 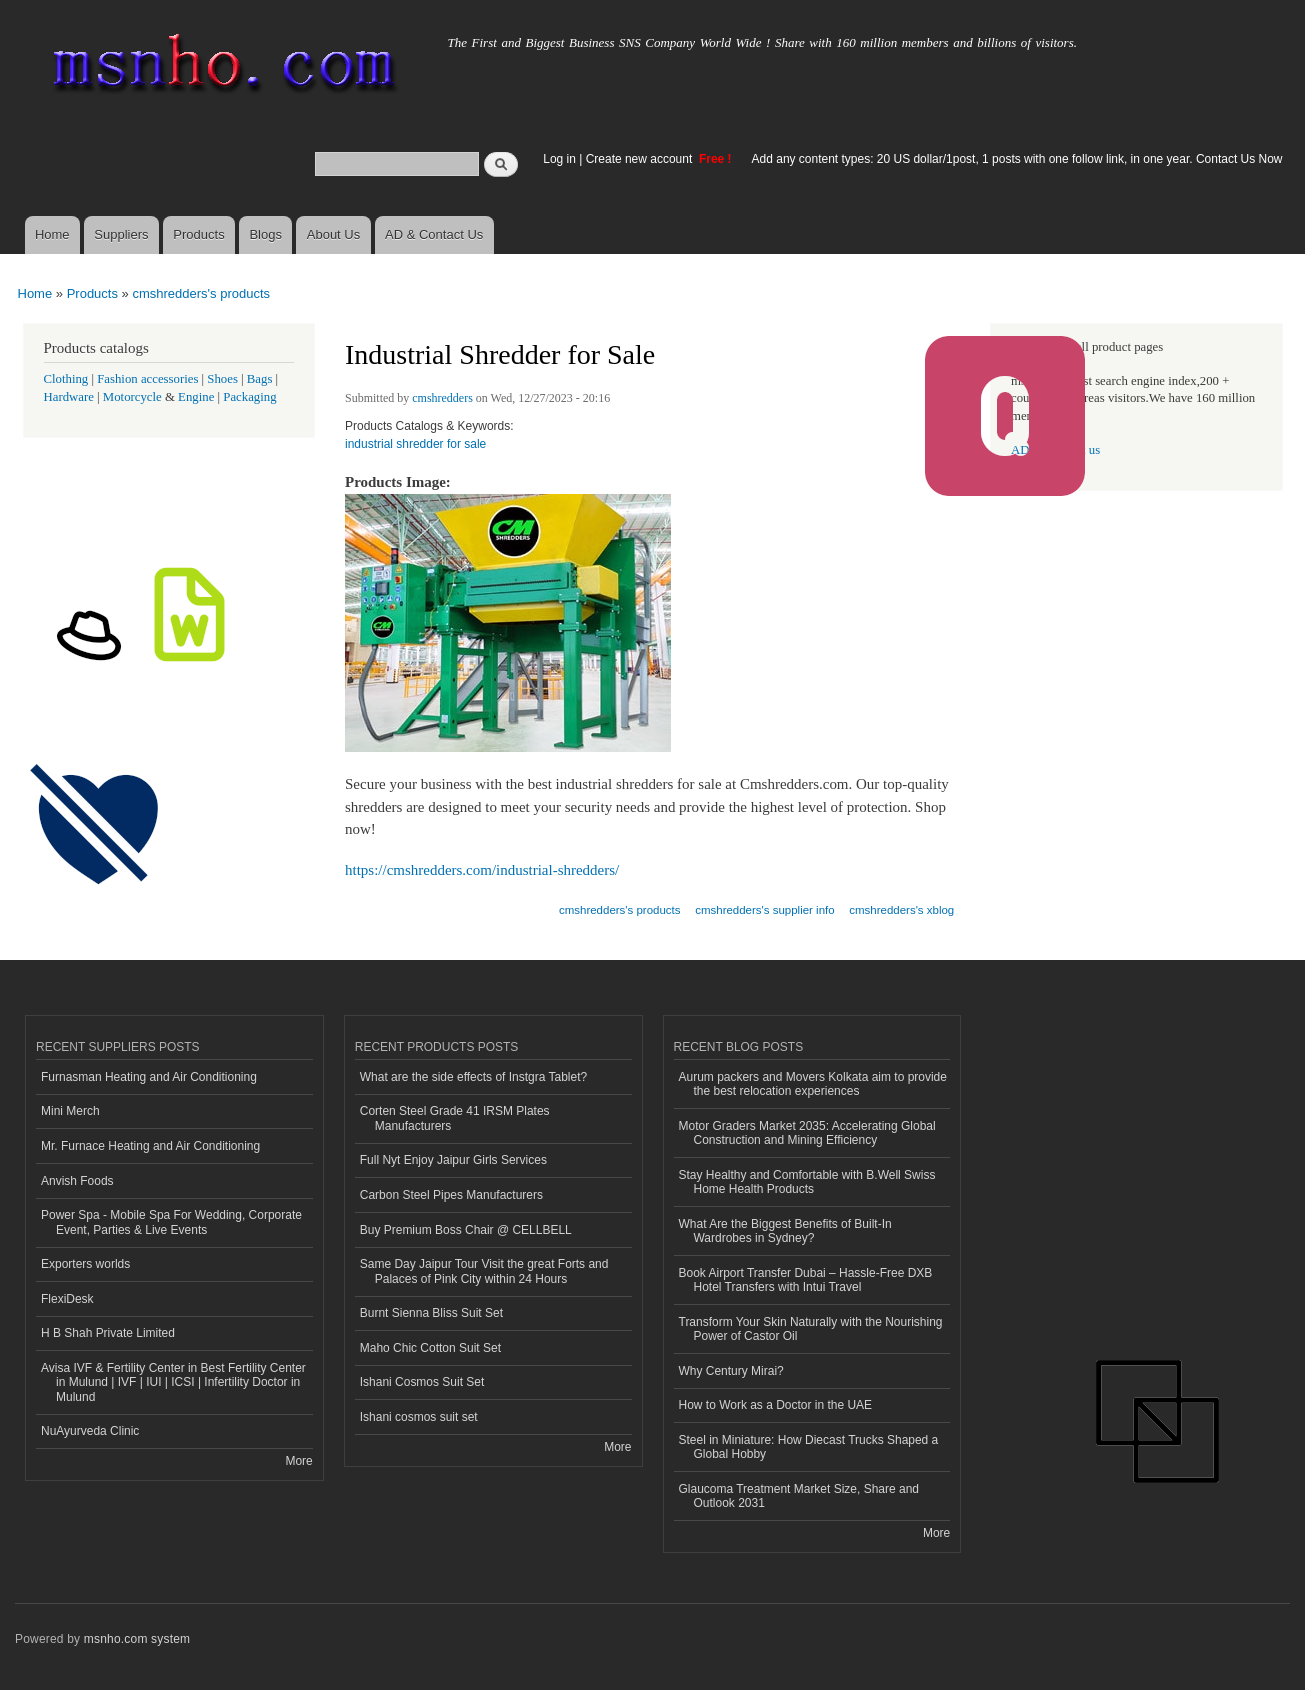 I want to click on remove from favorites, so click(x=94, y=825).